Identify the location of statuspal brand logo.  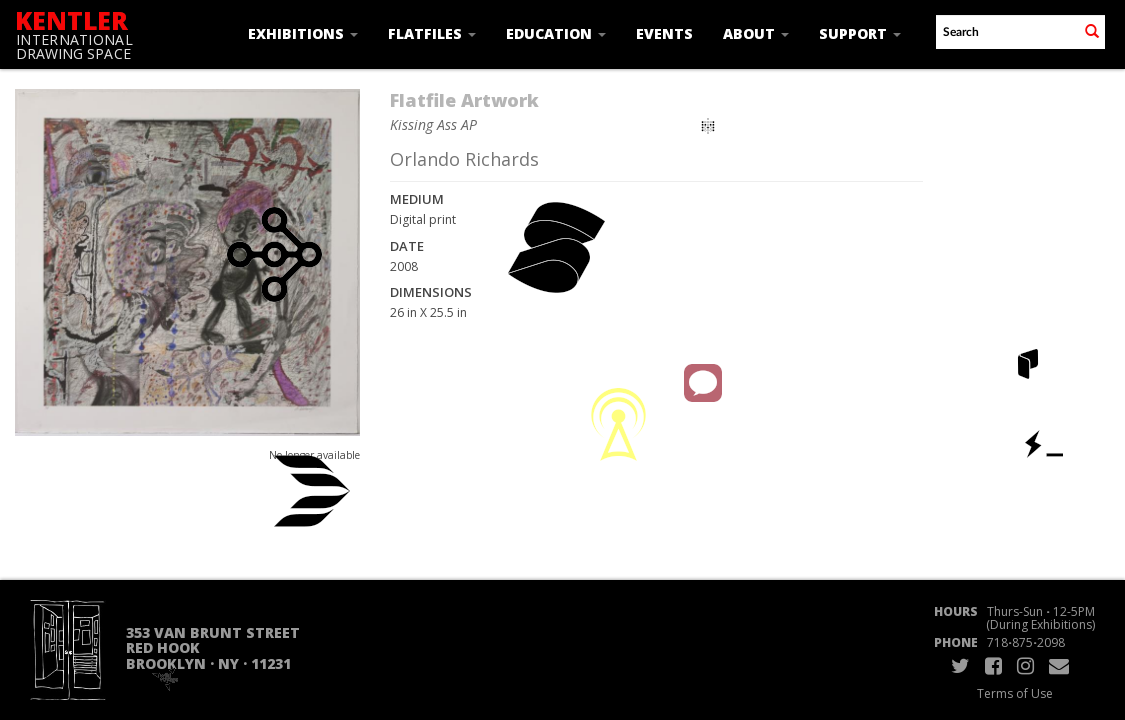
(618, 424).